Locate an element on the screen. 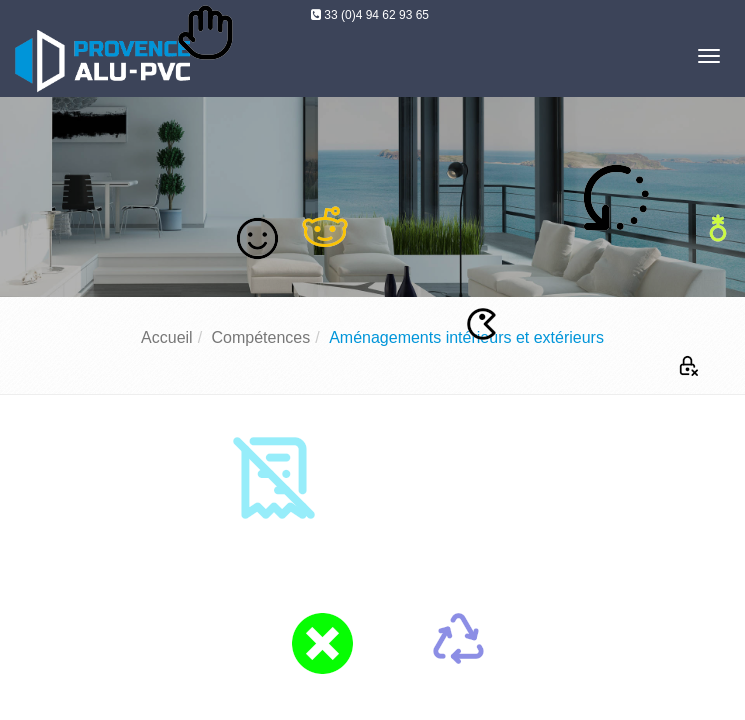  recycle or move item to recycling bin is located at coordinates (458, 638).